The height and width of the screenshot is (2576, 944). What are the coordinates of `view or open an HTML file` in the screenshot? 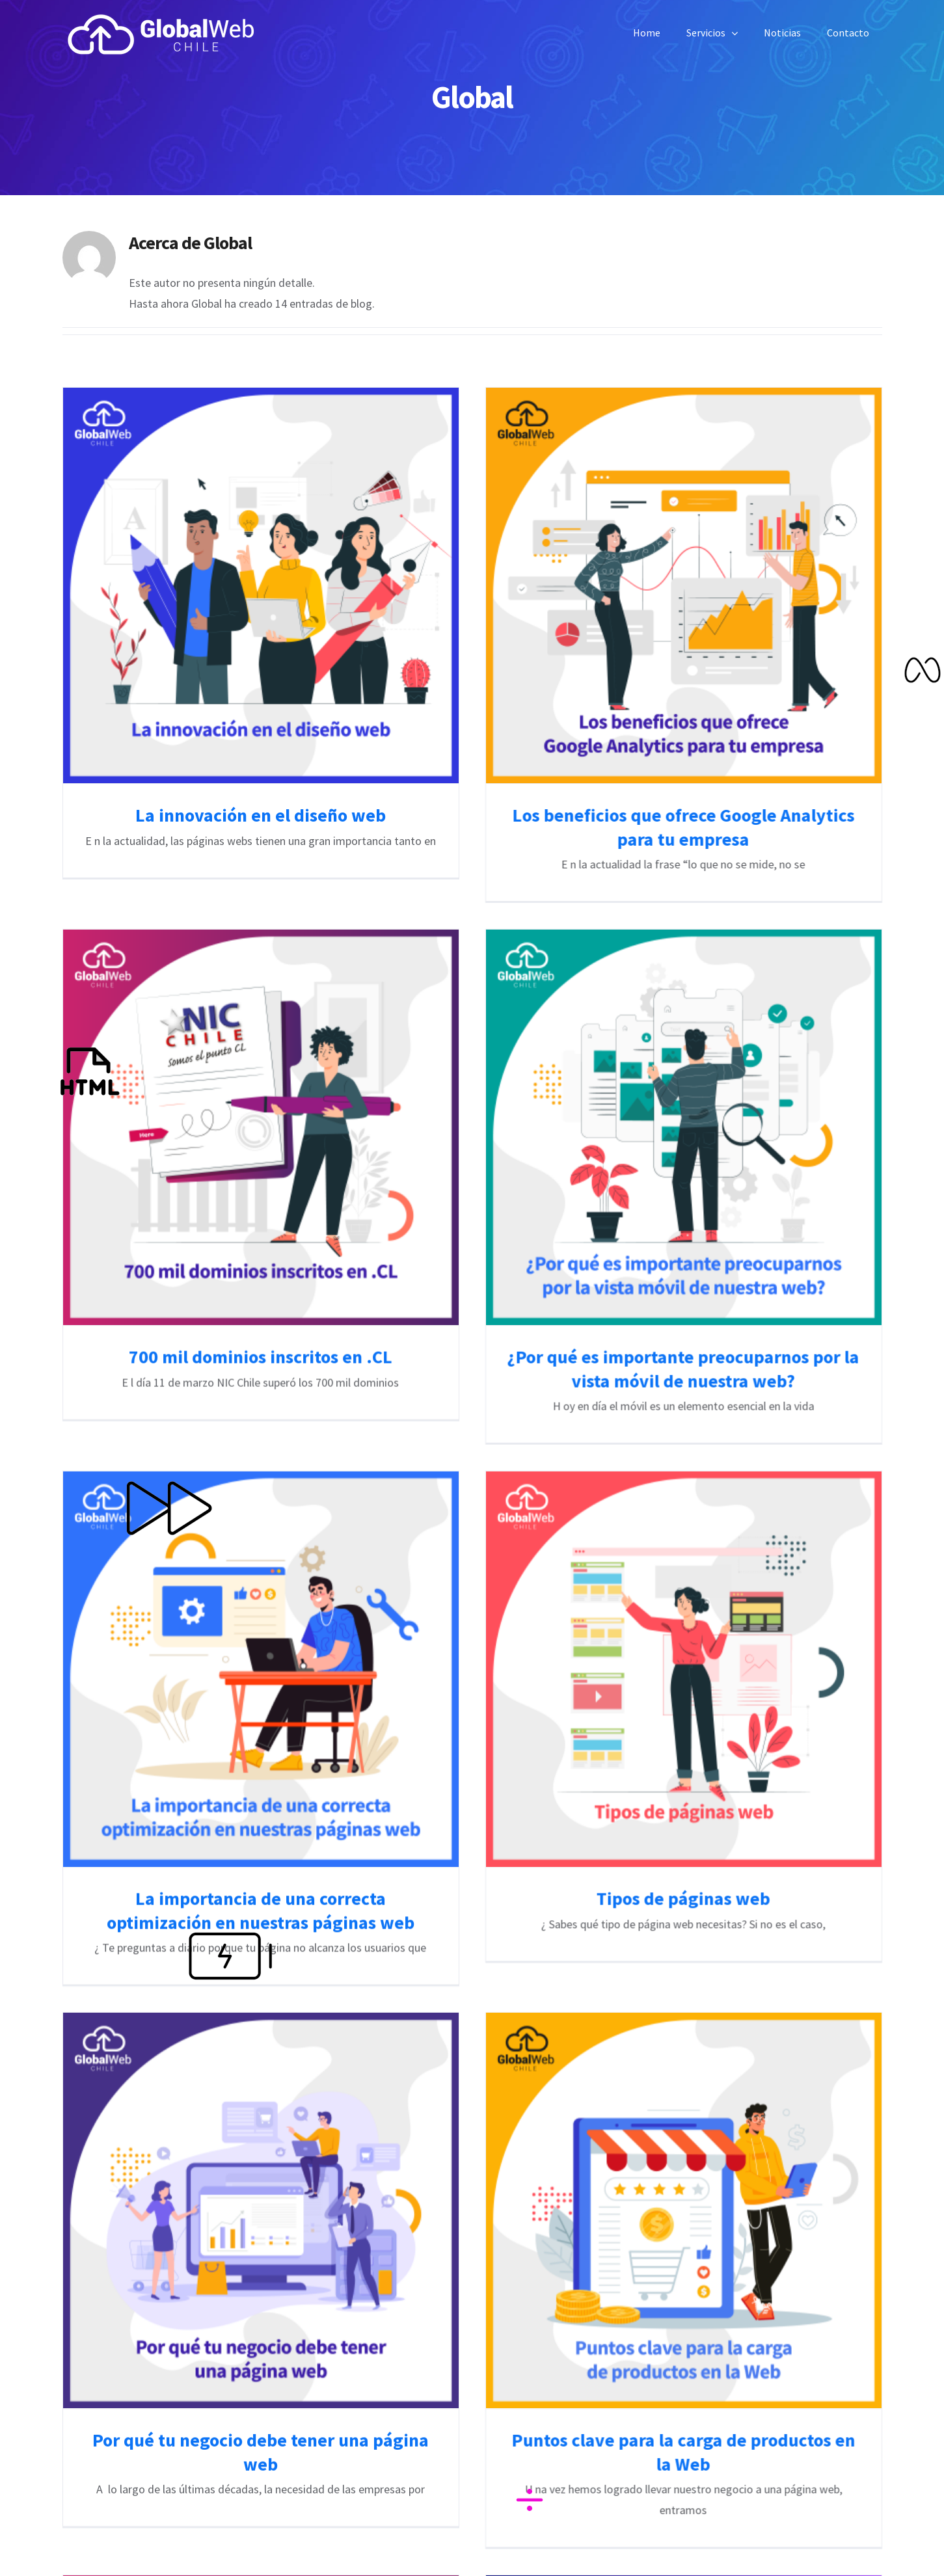 It's located at (88, 1073).